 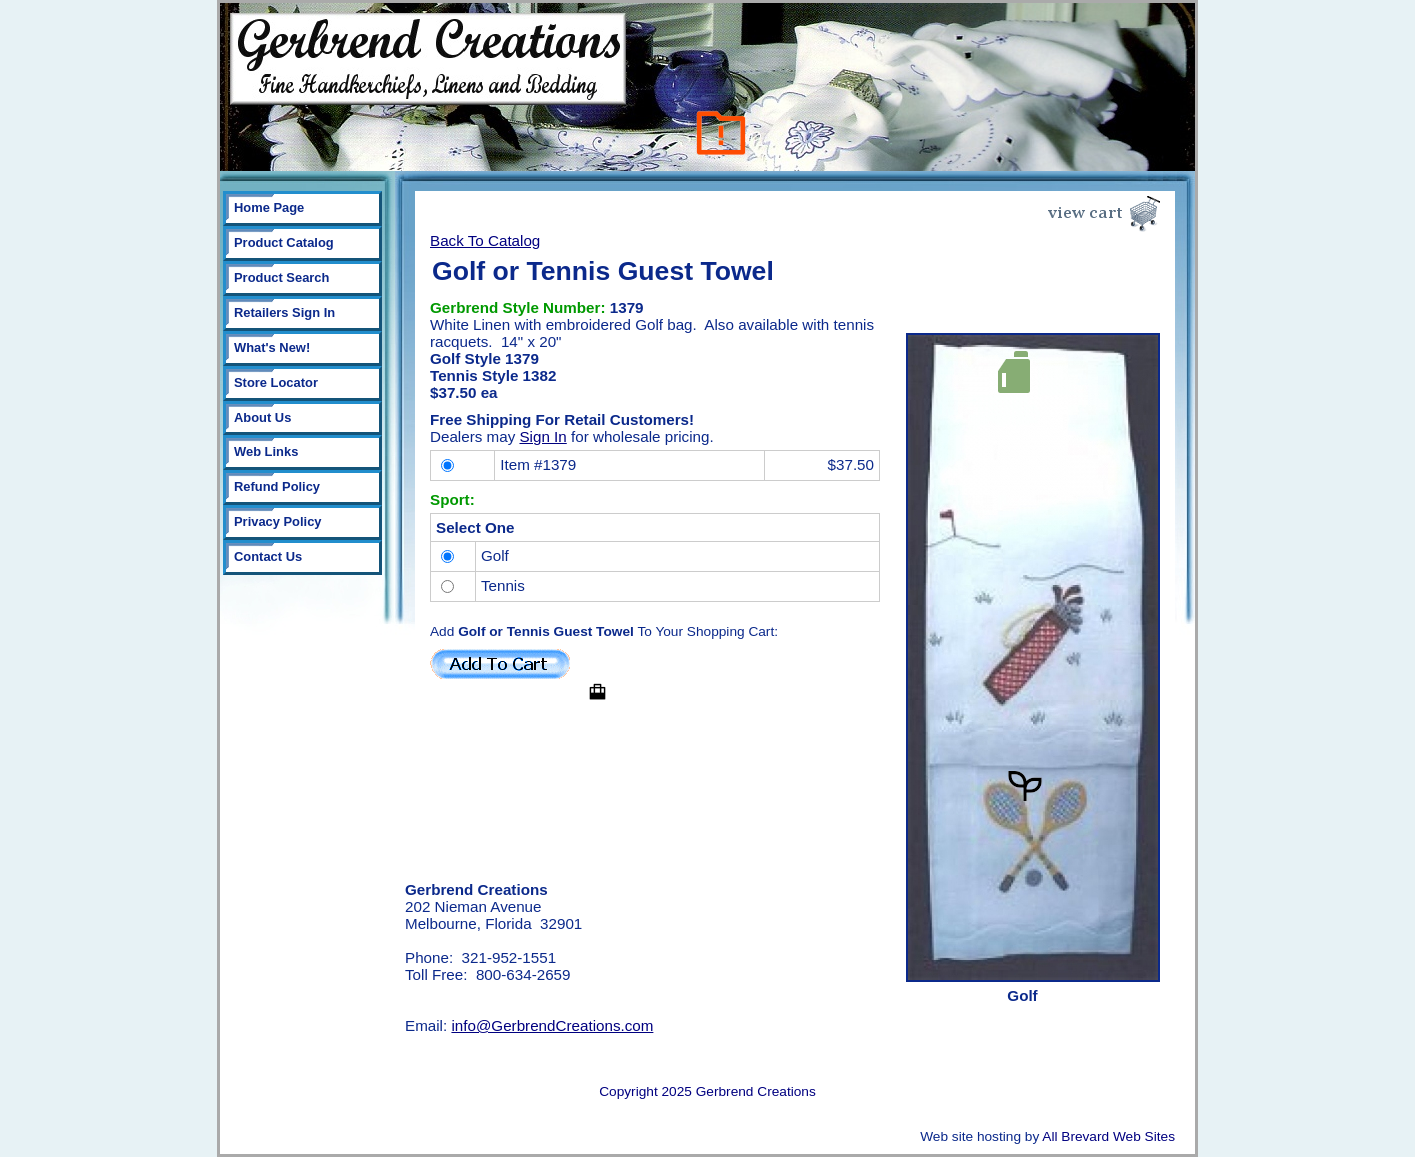 What do you see at coordinates (597, 692) in the screenshot?
I see `access work or business documents` at bounding box center [597, 692].